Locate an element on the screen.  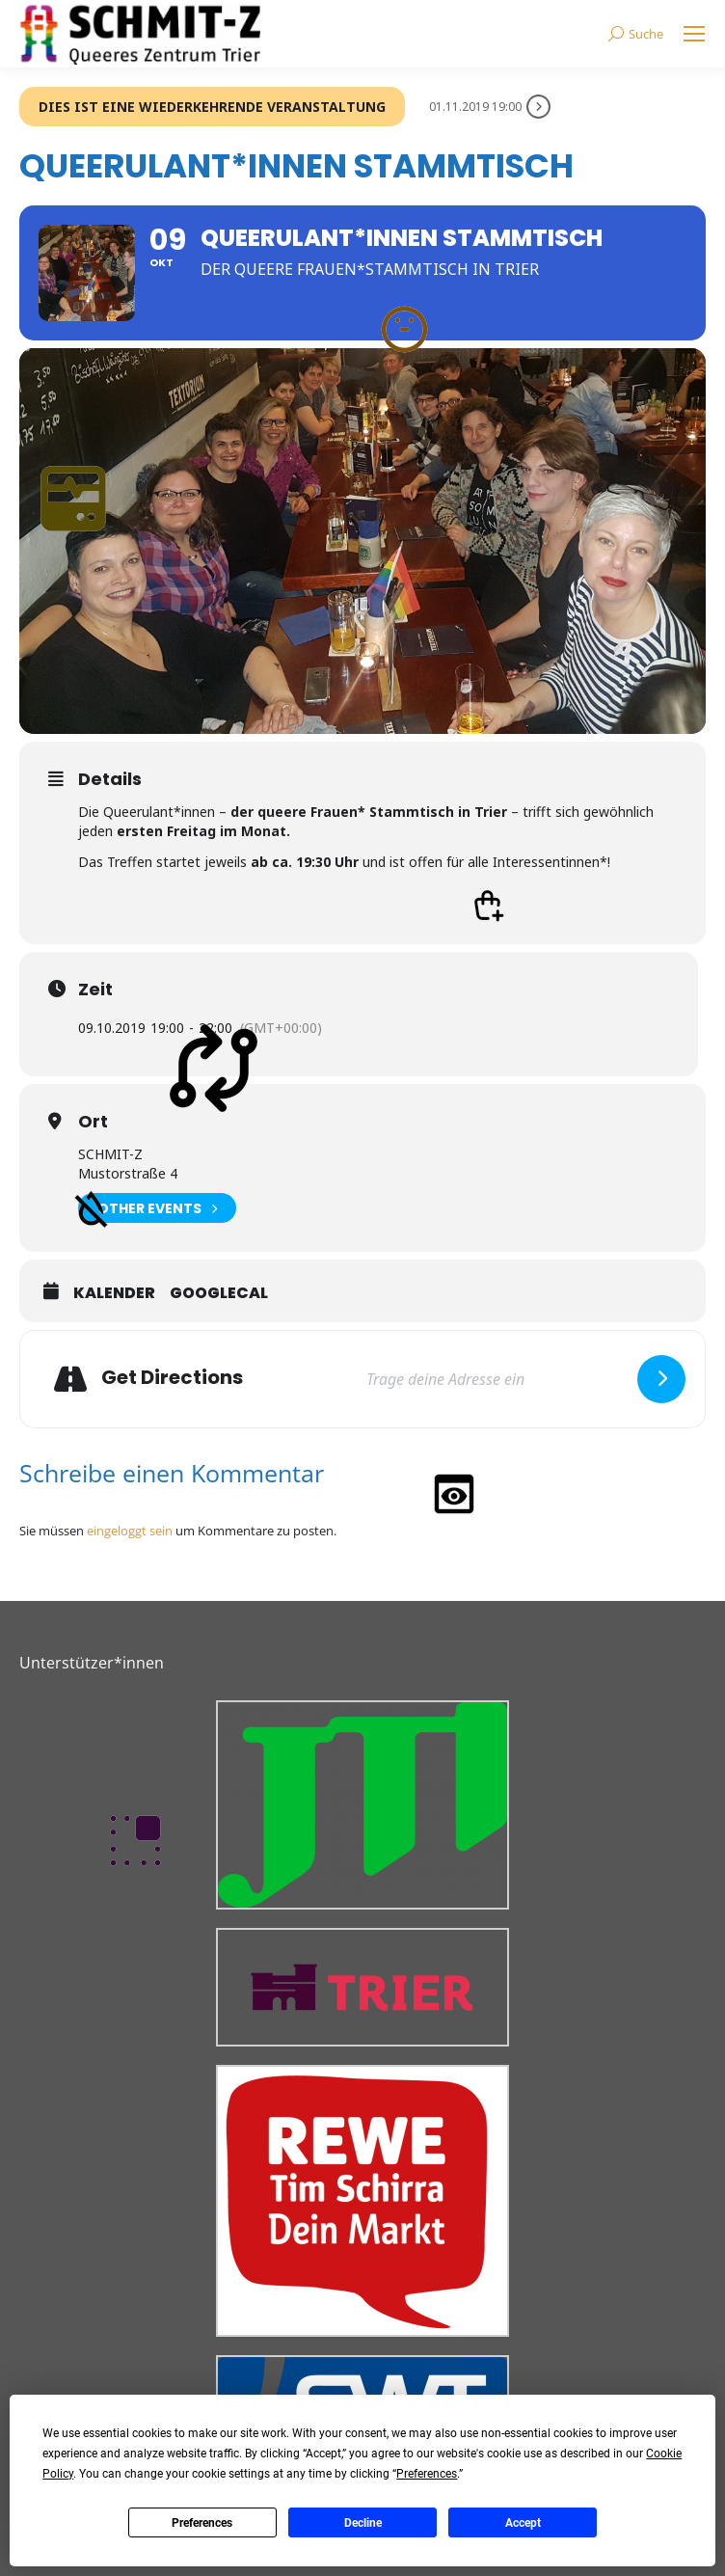
view heart rate or vital signs monitor is located at coordinates (73, 499).